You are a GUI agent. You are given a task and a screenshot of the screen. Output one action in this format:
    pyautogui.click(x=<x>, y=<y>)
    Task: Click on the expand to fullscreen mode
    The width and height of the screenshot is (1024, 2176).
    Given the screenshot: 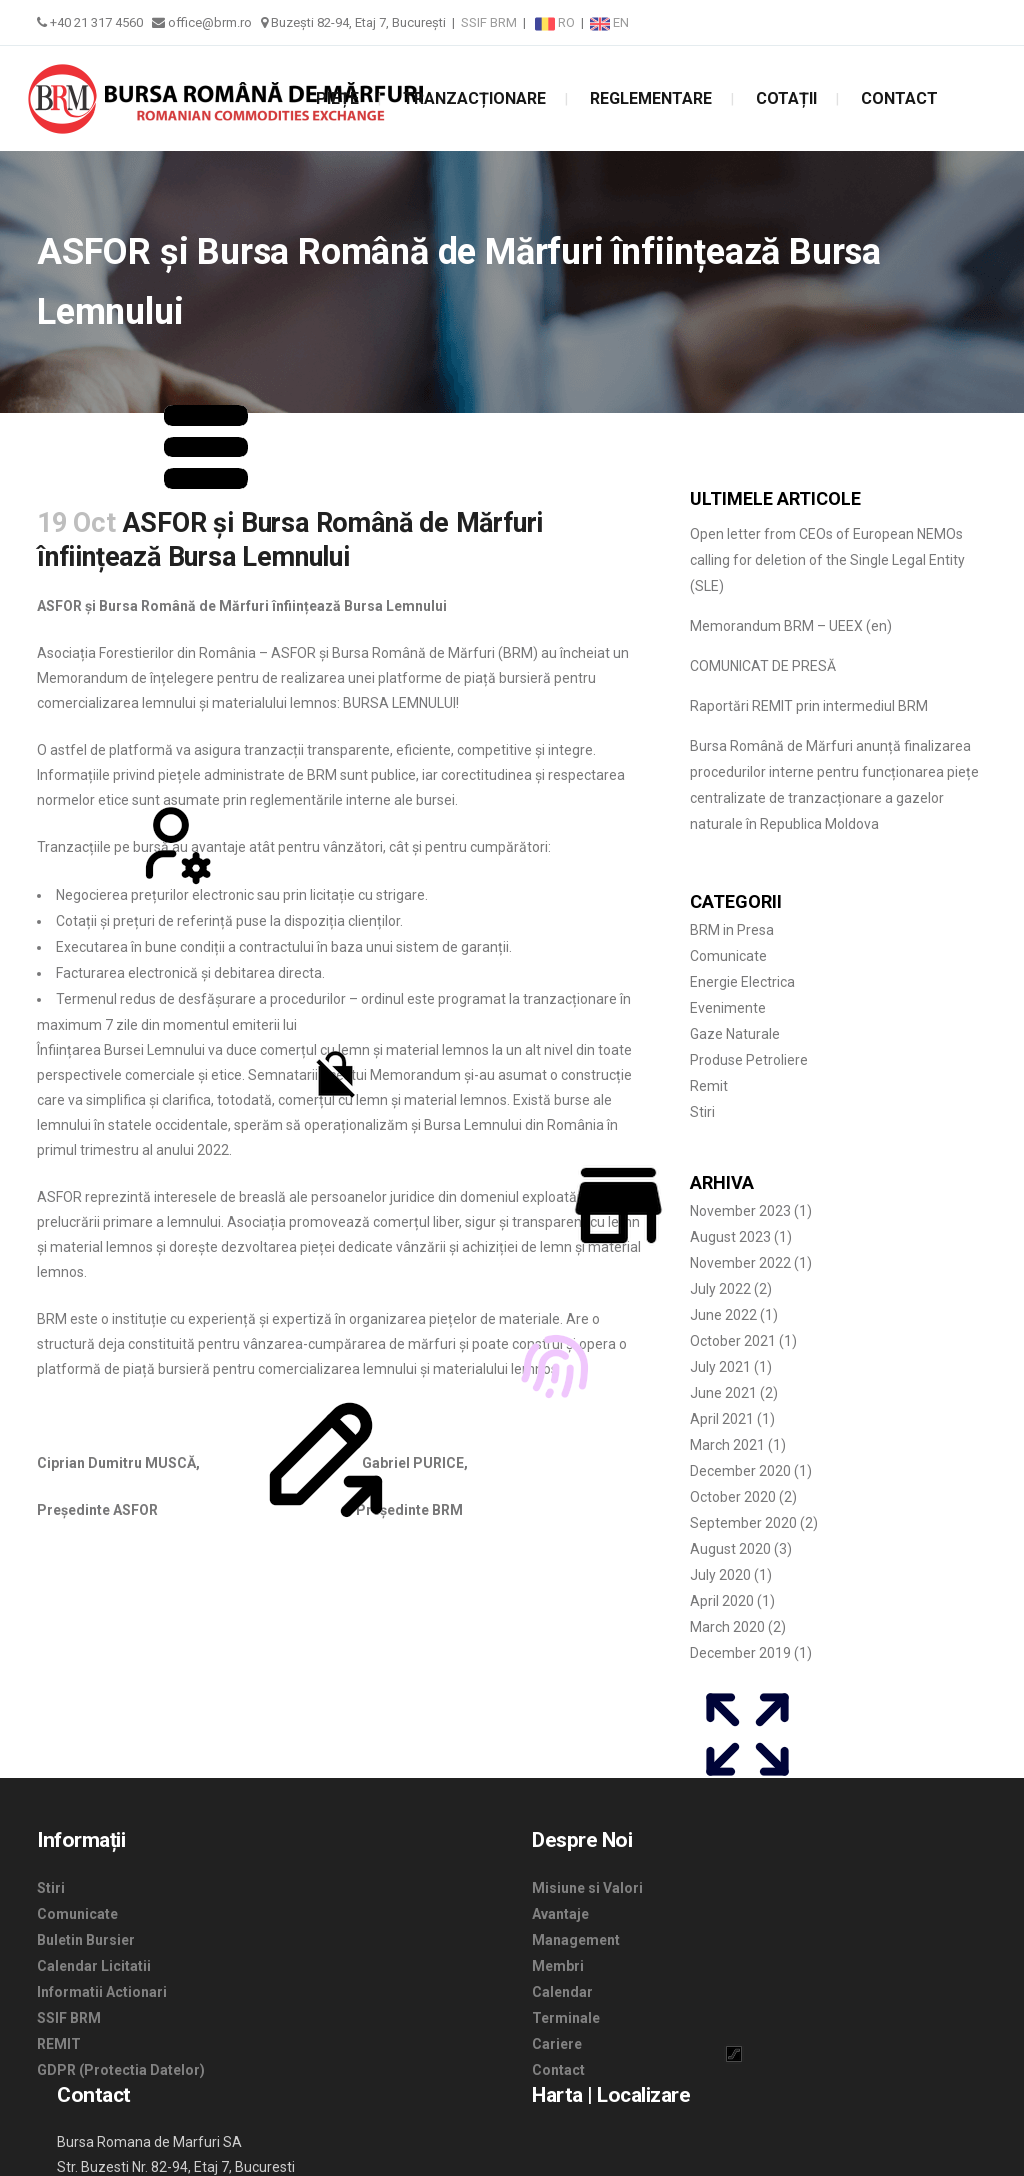 What is the action you would take?
    pyautogui.click(x=747, y=1734)
    